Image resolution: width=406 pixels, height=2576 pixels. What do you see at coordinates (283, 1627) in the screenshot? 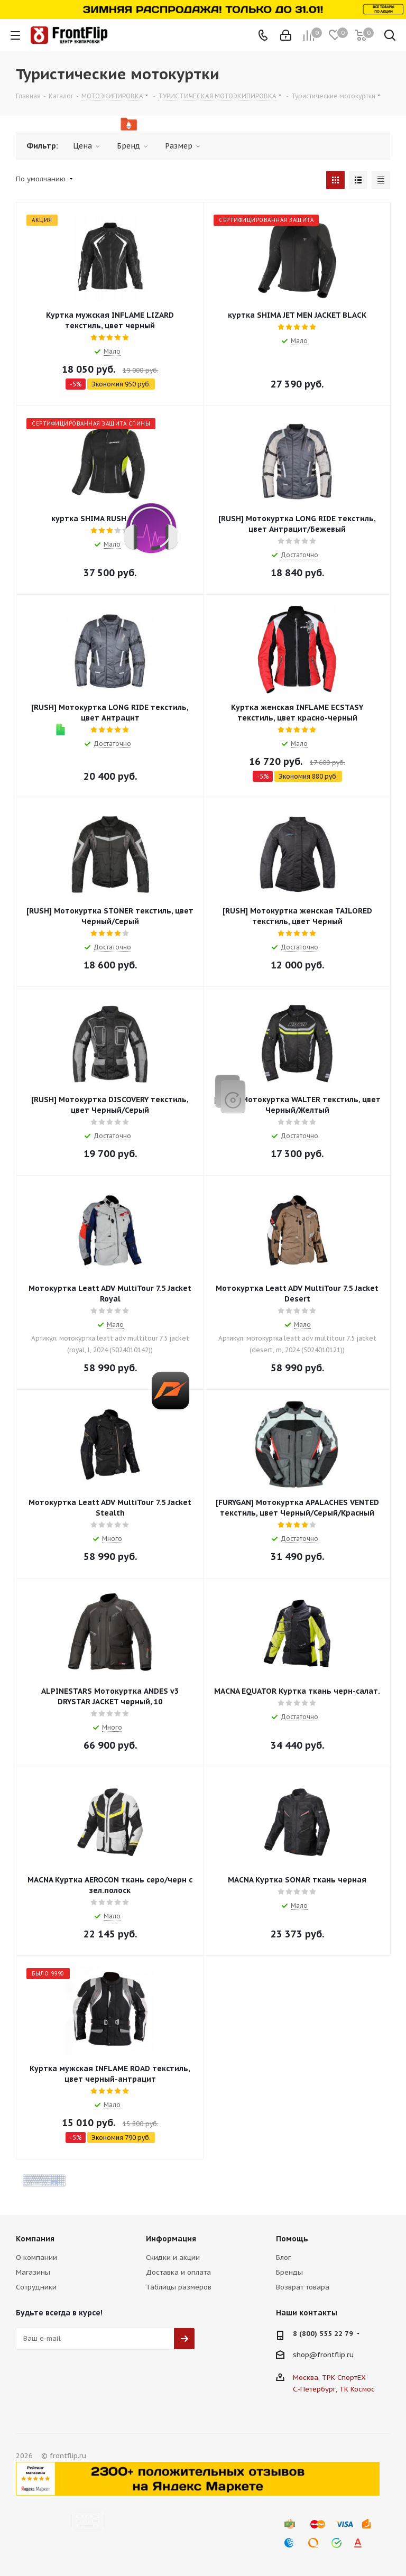
I see `access desktop sharing settings` at bounding box center [283, 1627].